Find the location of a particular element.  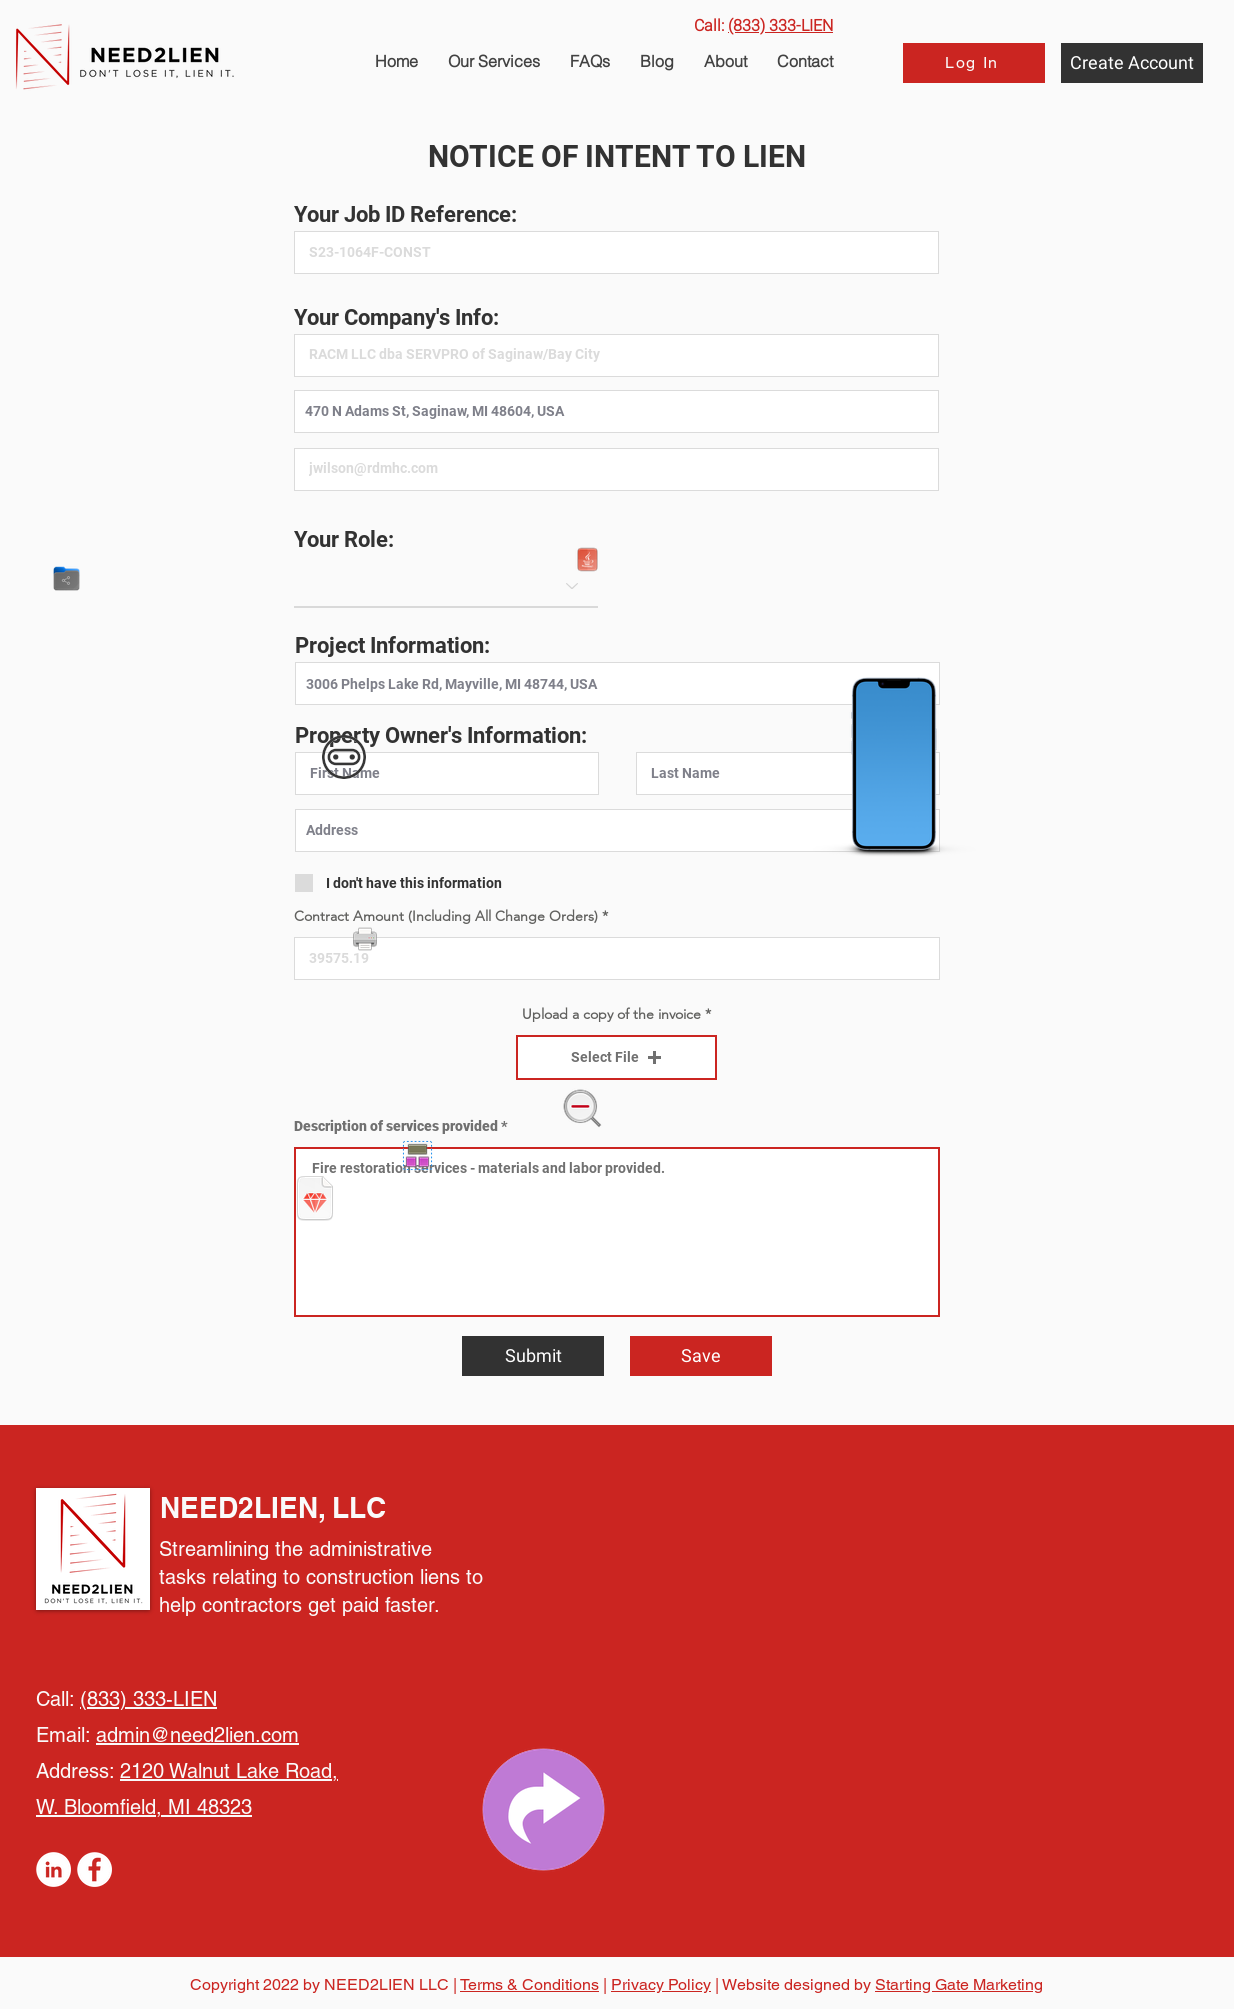

select all items in the current view is located at coordinates (417, 1155).